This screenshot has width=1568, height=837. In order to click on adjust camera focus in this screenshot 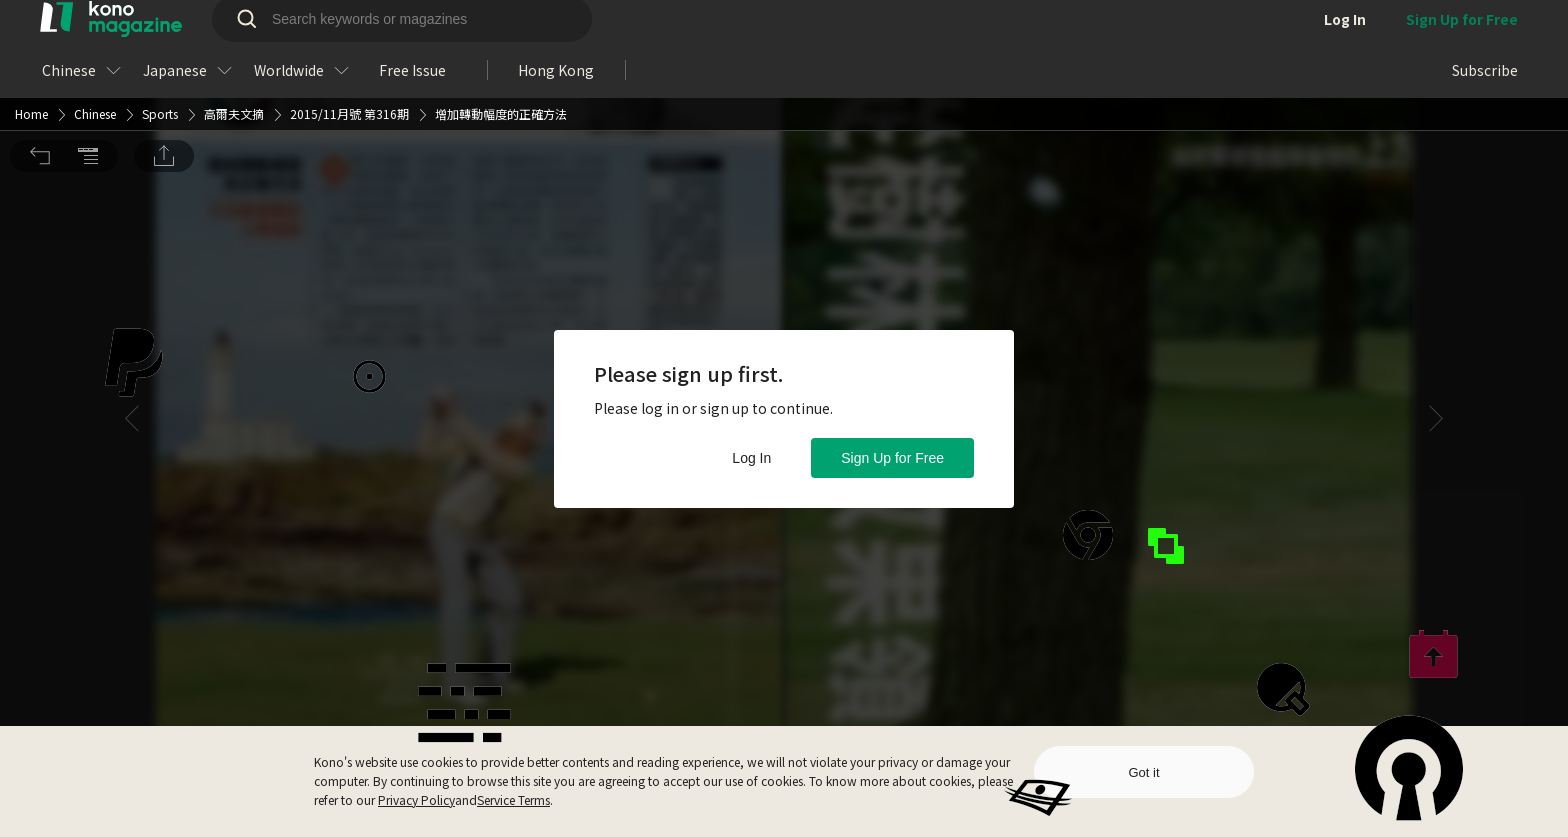, I will do `click(369, 376)`.